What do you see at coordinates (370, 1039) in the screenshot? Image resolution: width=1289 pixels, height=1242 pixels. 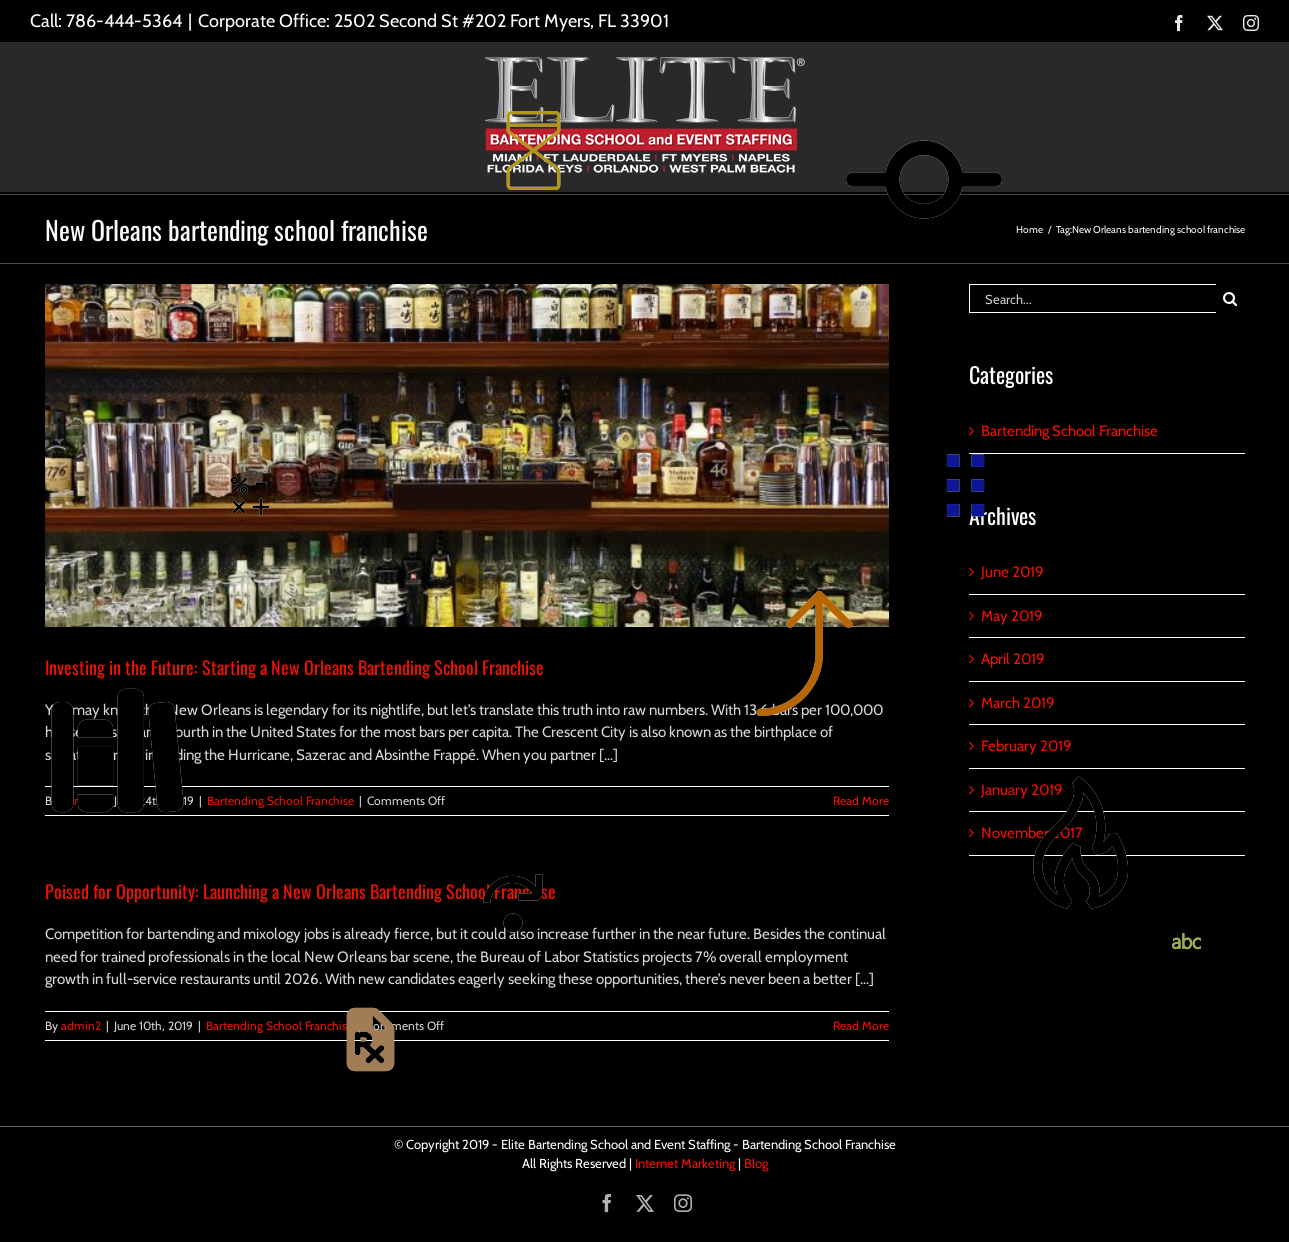 I see `view prescription document` at bounding box center [370, 1039].